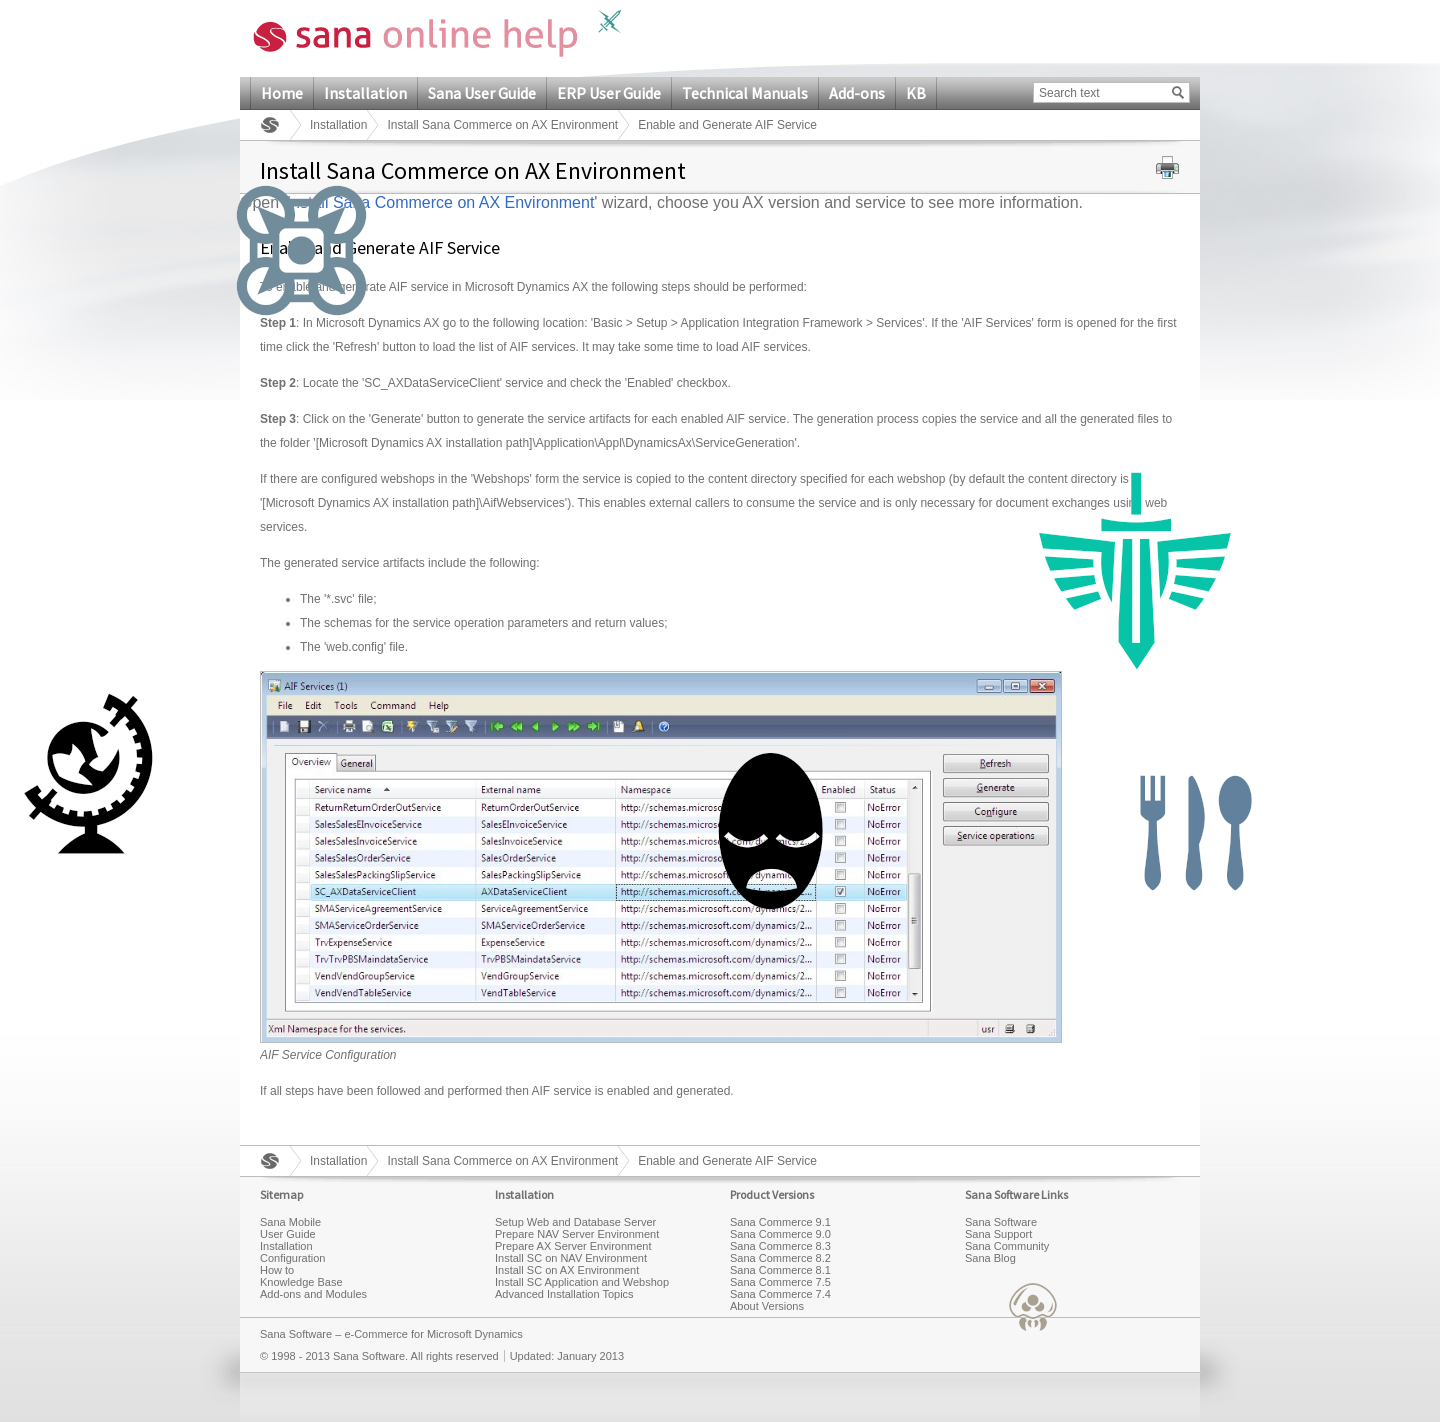  Describe the element at coordinates (1033, 1307) in the screenshot. I see `metroid creature icon from the nintendo game series` at that location.